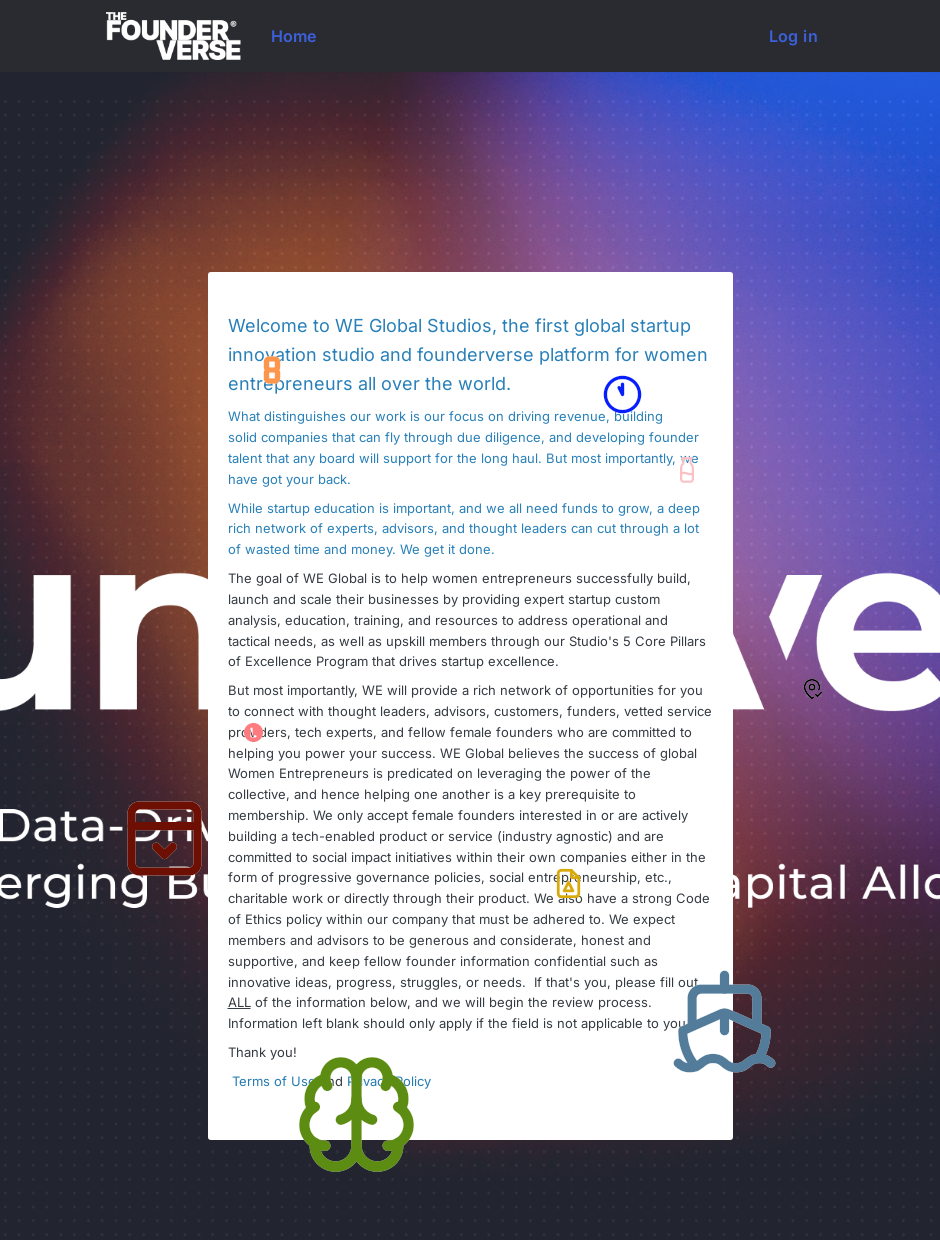 The width and height of the screenshot is (940, 1240). What do you see at coordinates (164, 838) in the screenshot?
I see `expand the navigation bar` at bounding box center [164, 838].